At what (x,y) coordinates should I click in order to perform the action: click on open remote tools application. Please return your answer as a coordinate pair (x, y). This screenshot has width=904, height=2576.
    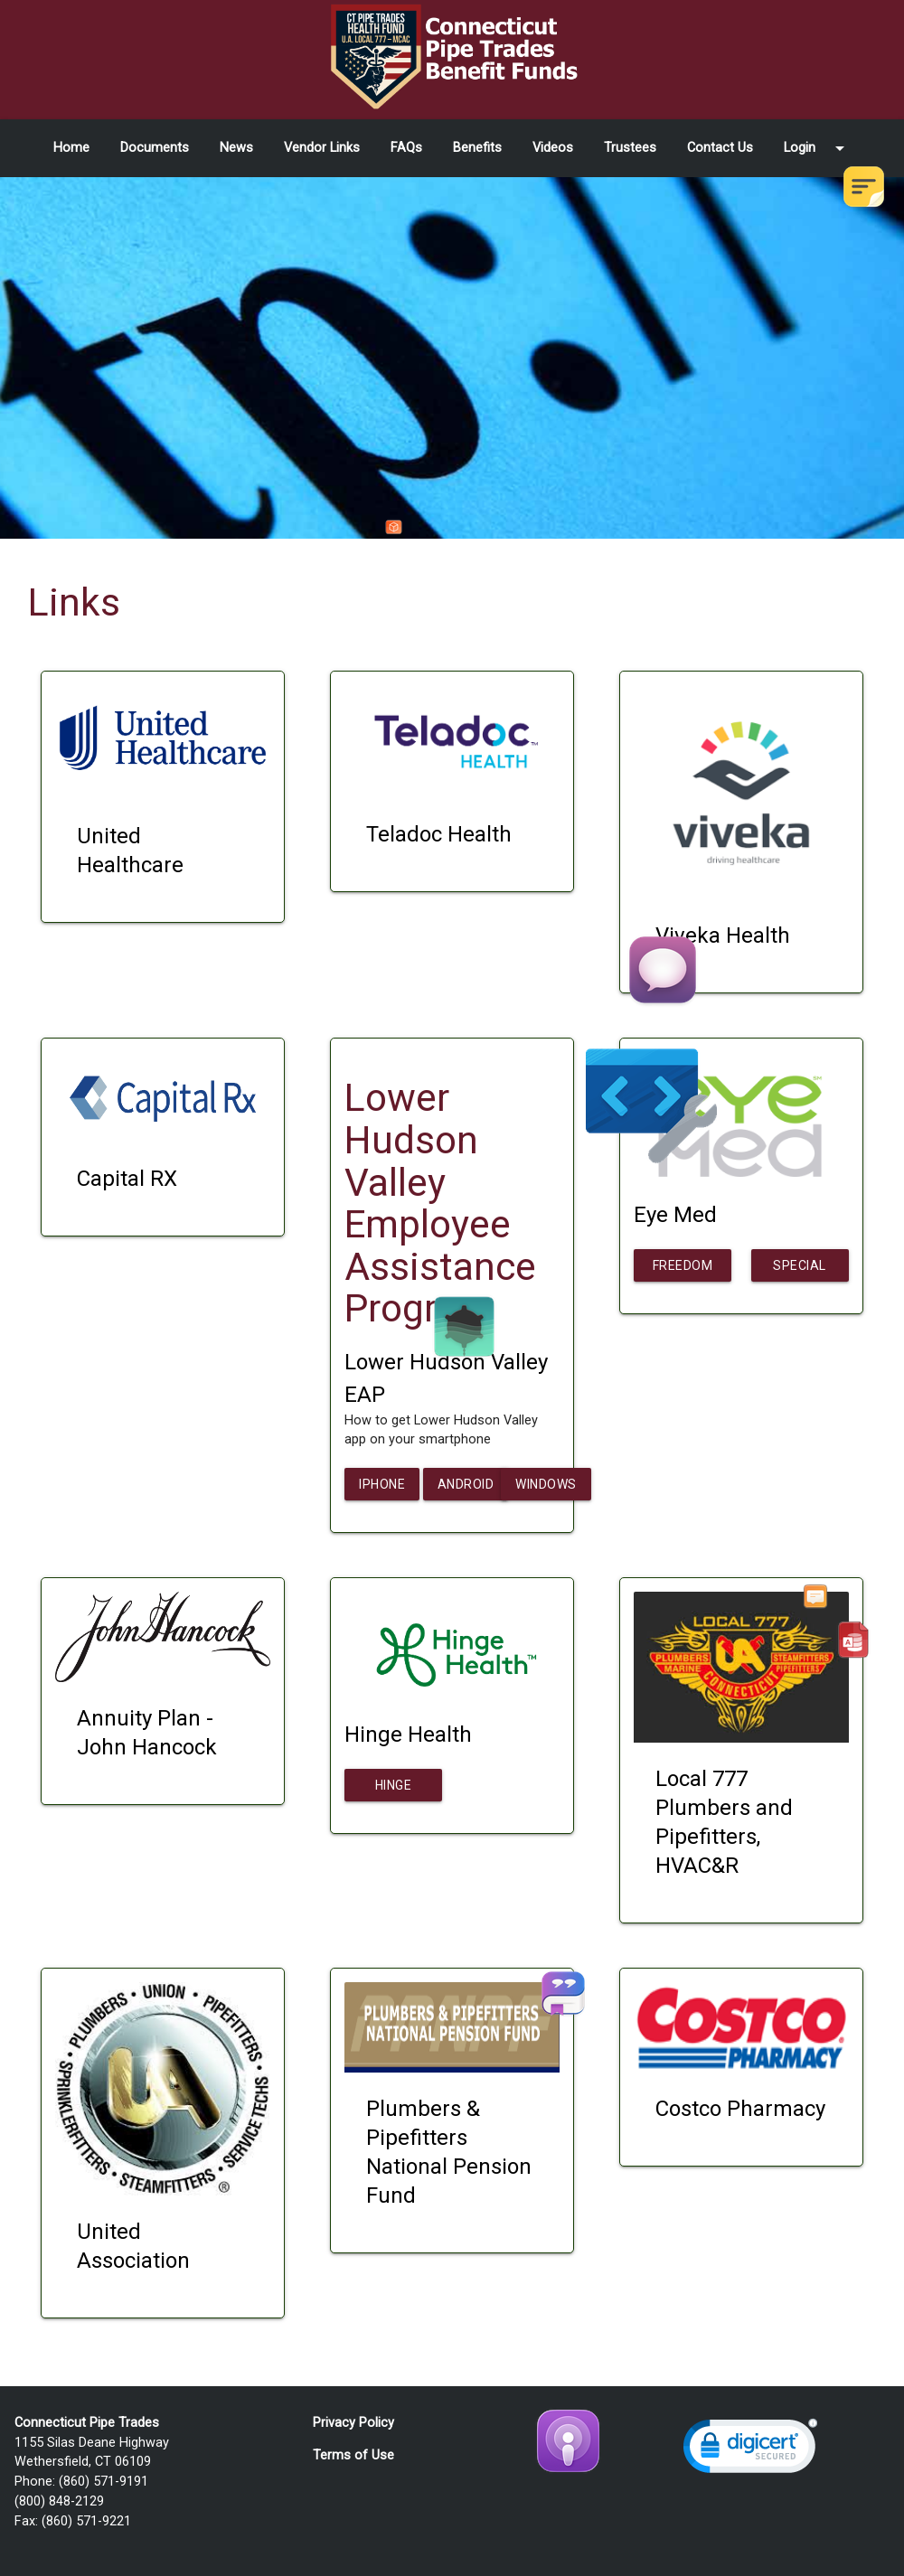
    Looking at the image, I should click on (651, 1100).